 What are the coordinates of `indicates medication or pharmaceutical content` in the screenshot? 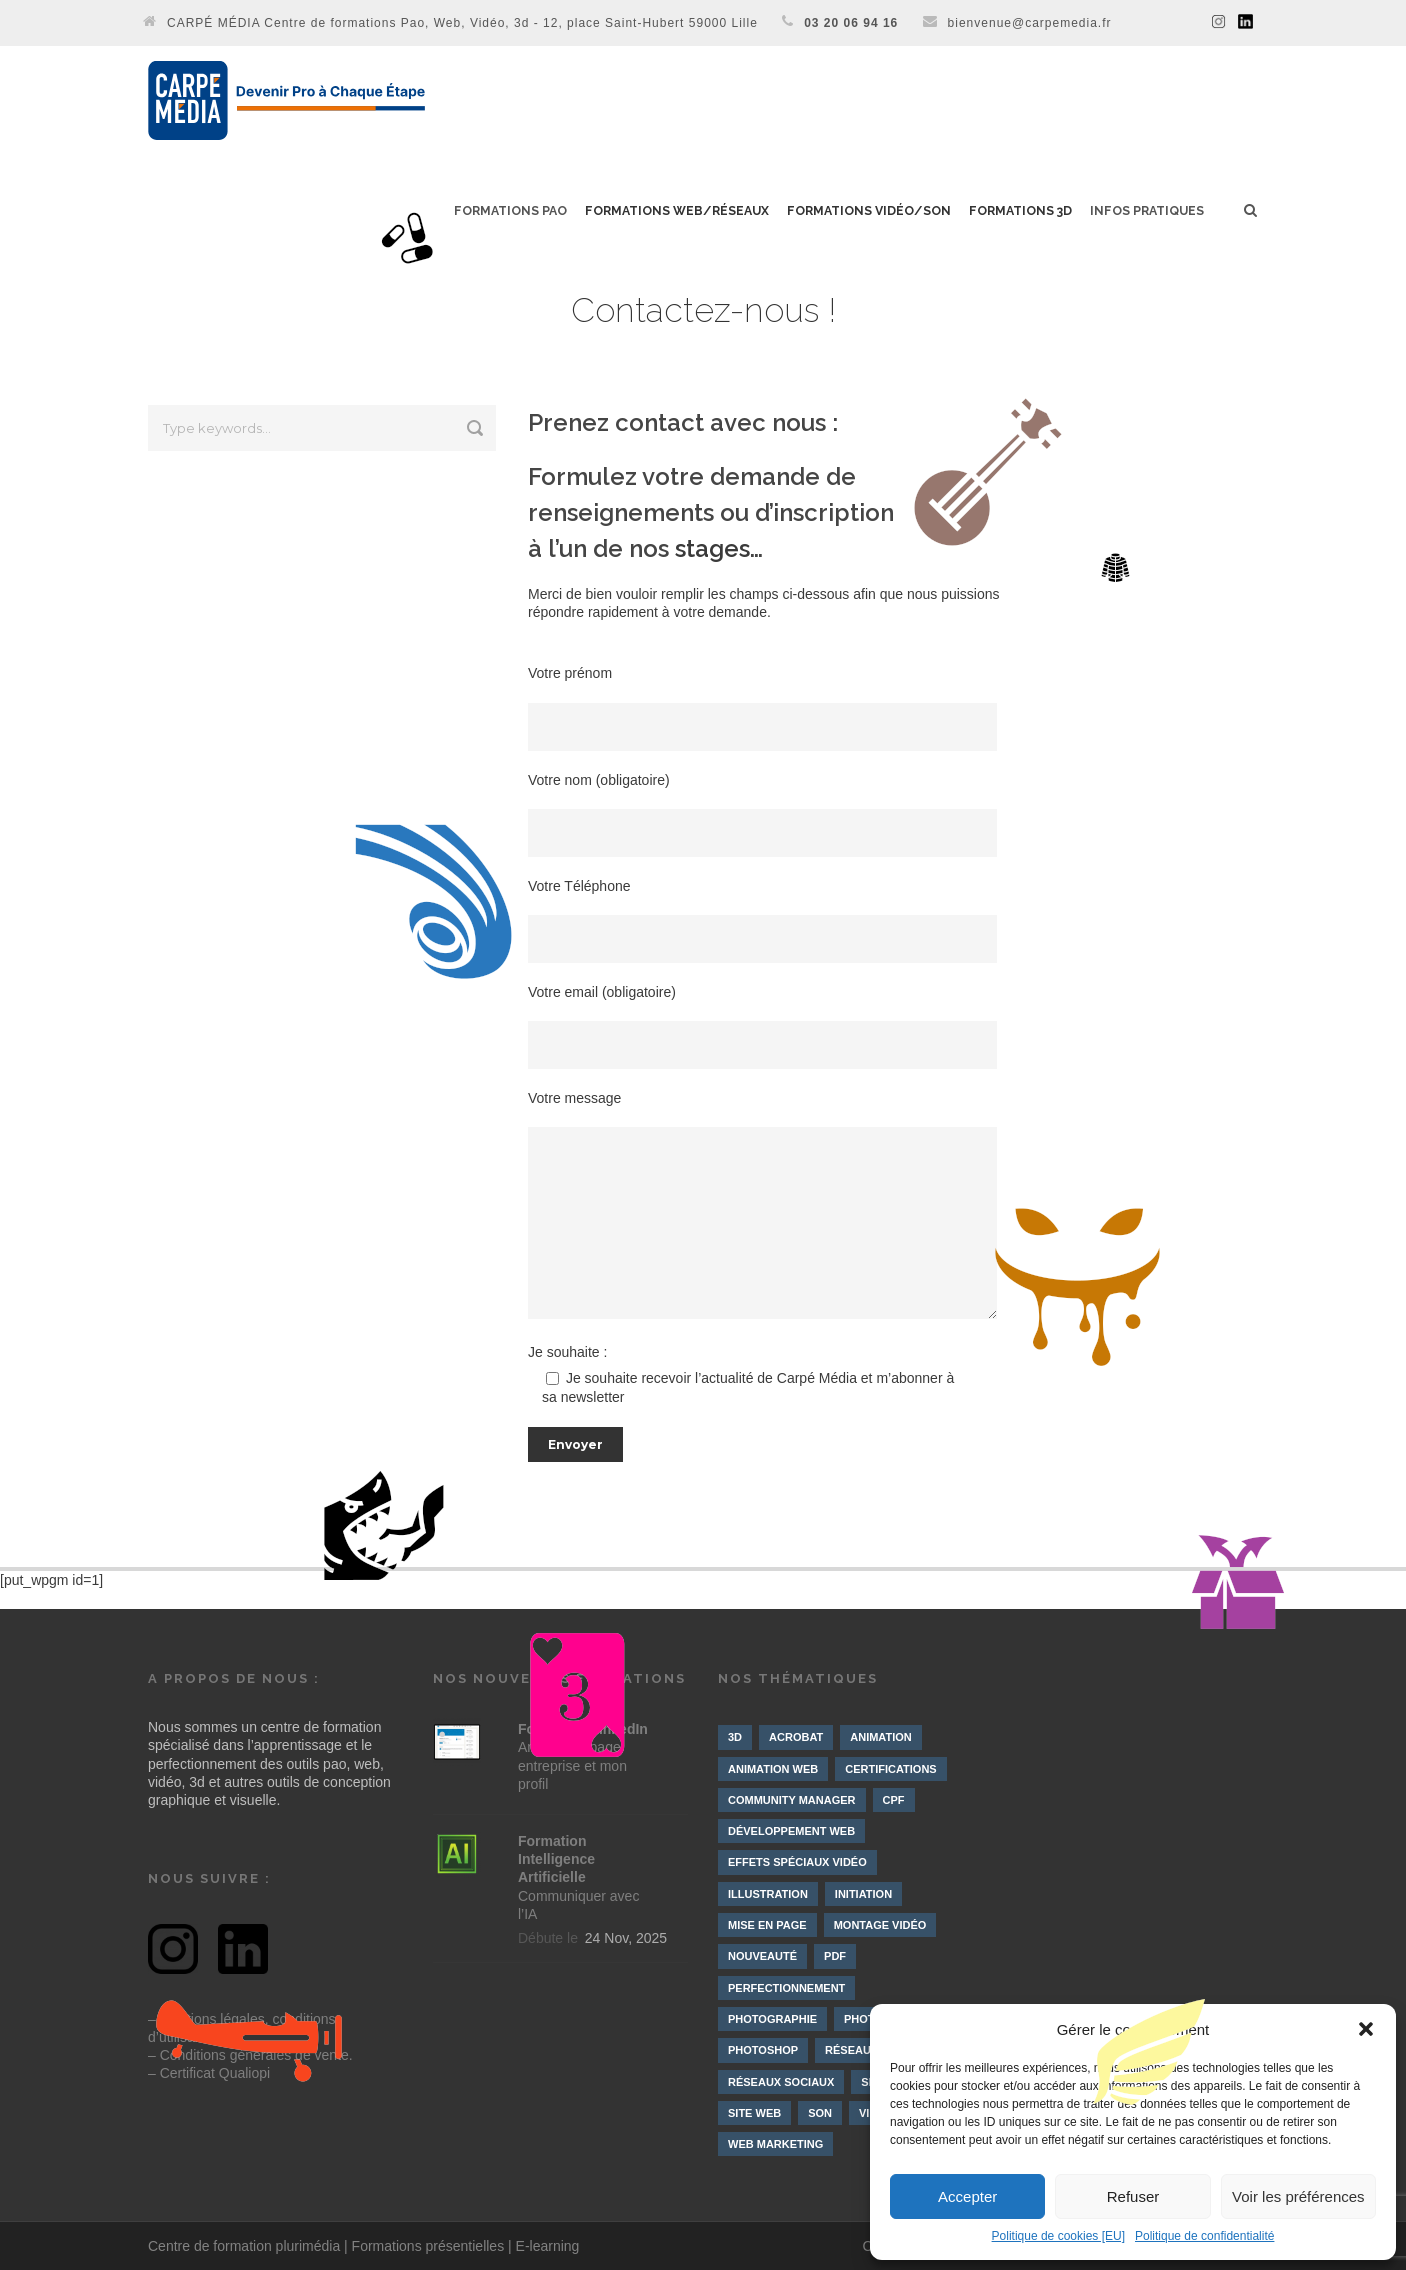 It's located at (407, 238).